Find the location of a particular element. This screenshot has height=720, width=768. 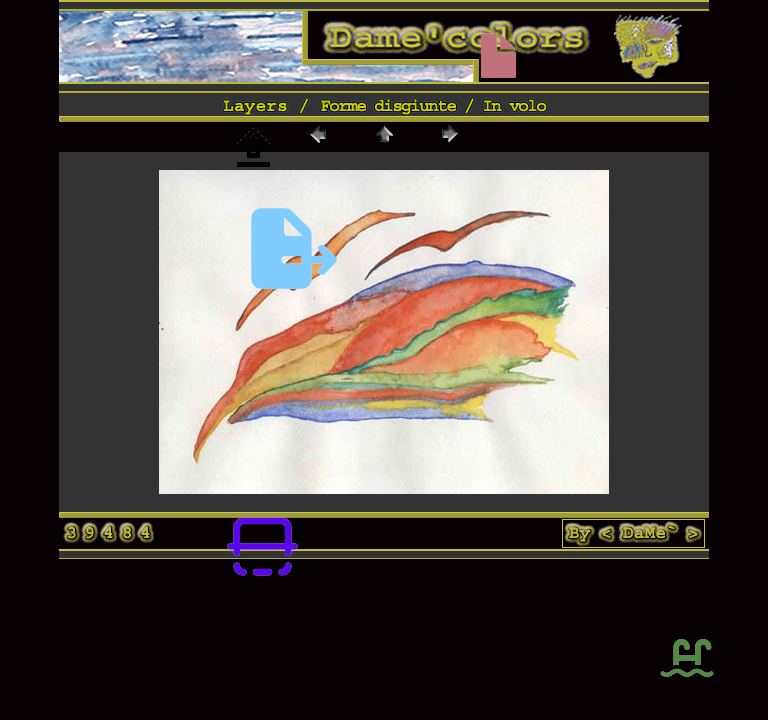

toggle horizontal layout or orientation is located at coordinates (262, 546).